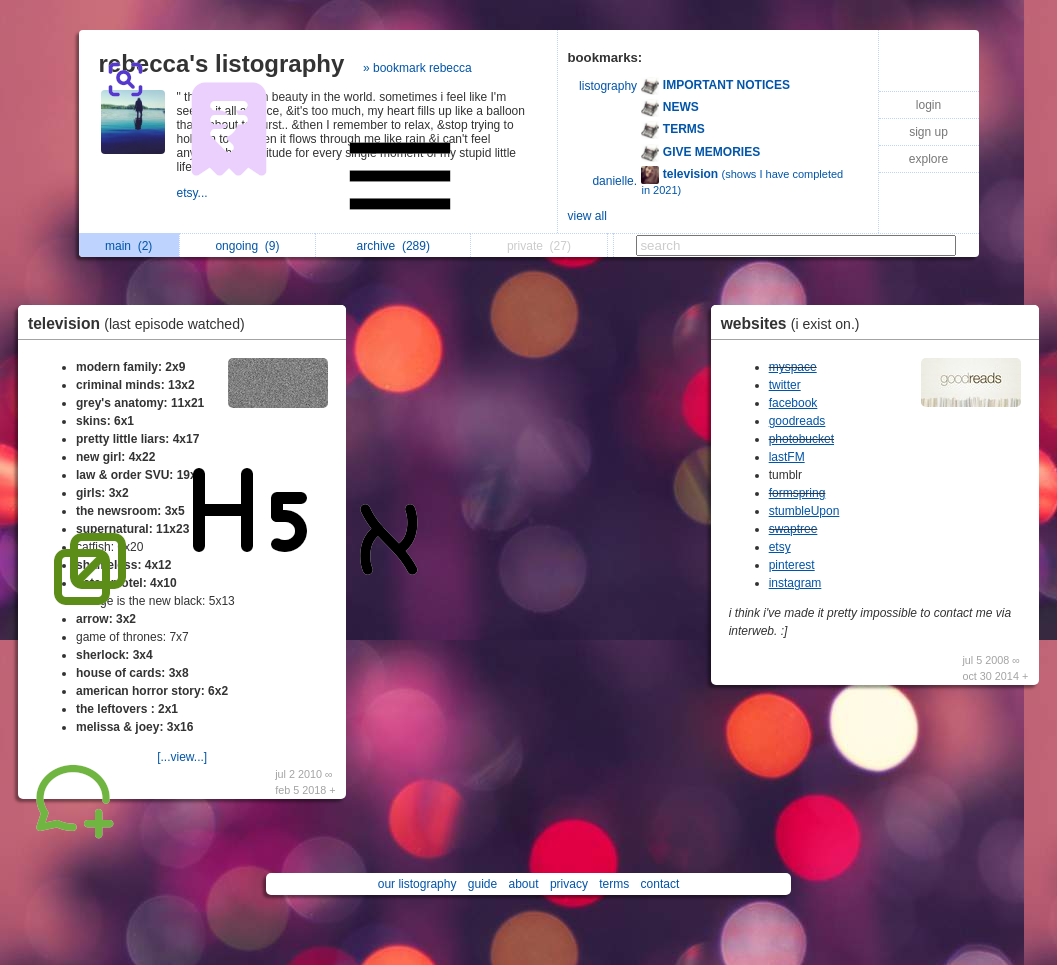  Describe the element at coordinates (390, 539) in the screenshot. I see `switch to hebrew keyboard layout` at that location.